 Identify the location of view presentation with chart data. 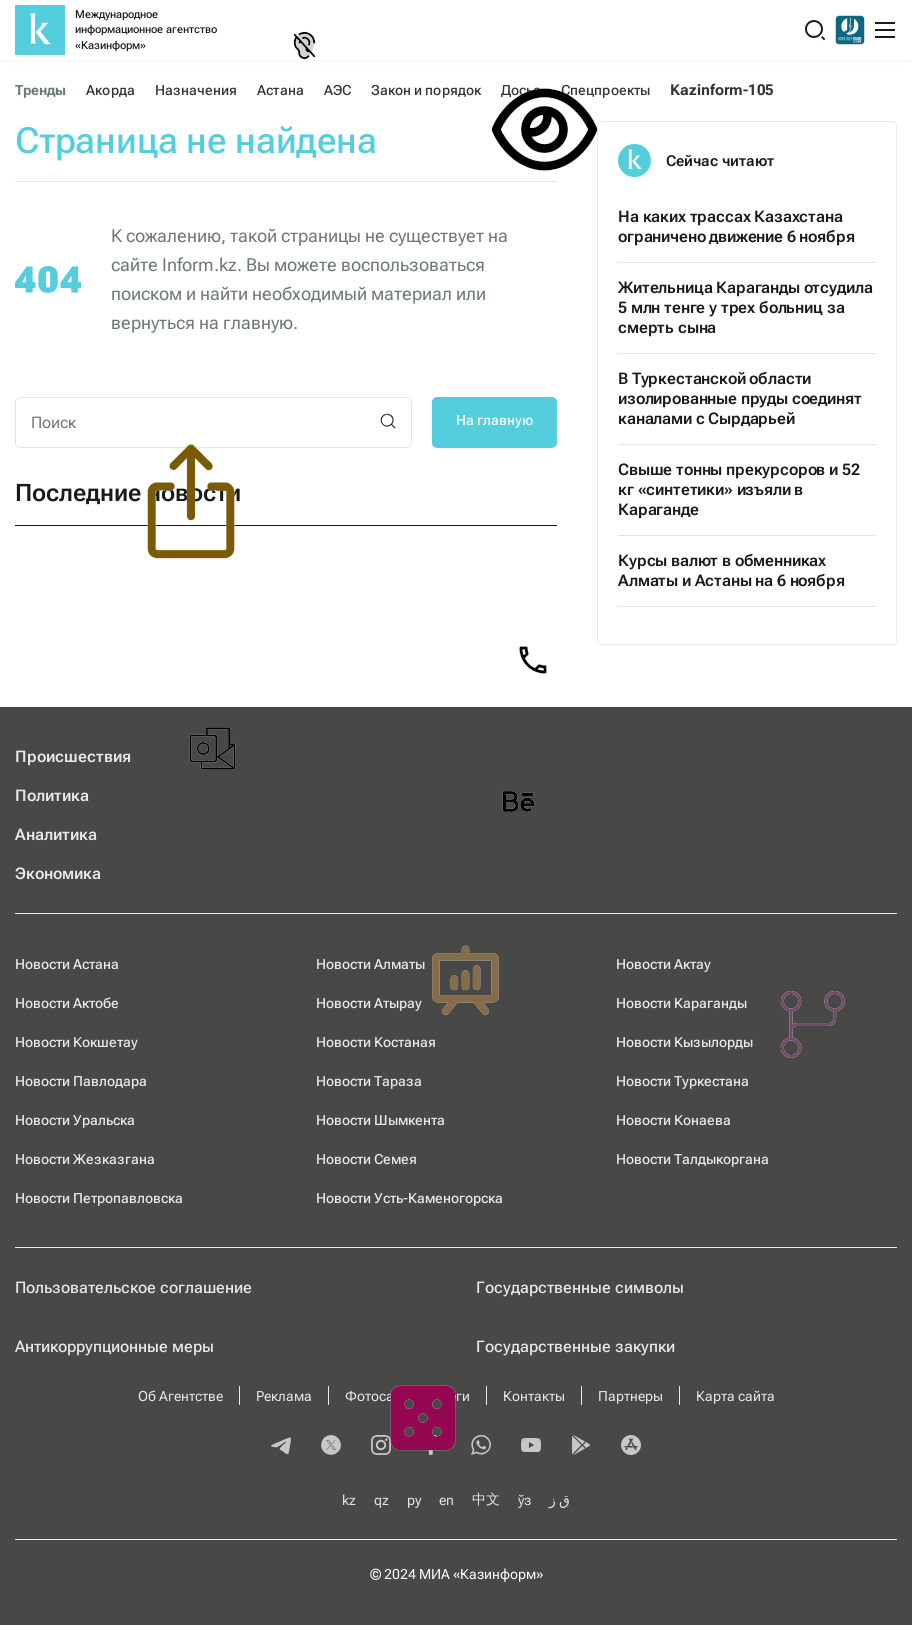
(465, 981).